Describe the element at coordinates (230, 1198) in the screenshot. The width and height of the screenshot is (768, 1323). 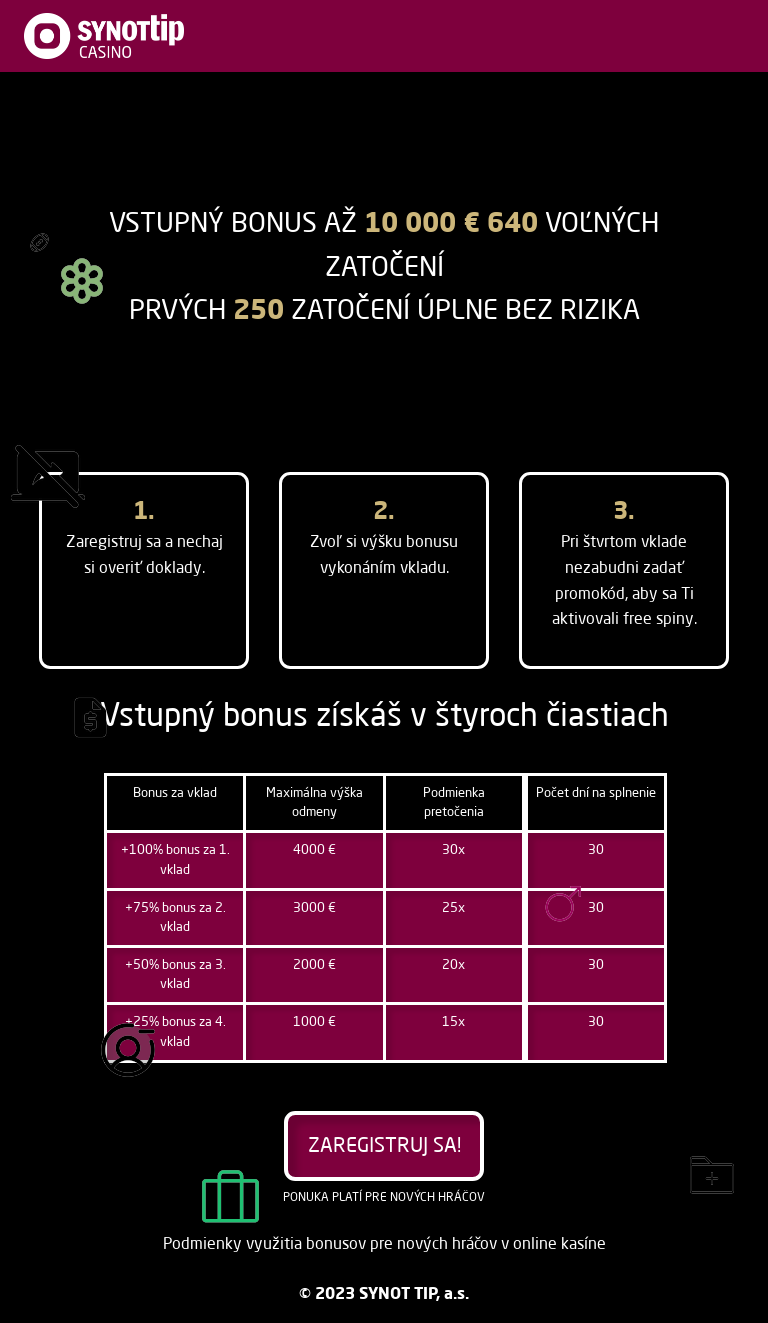
I see `access travel or trip details` at that location.